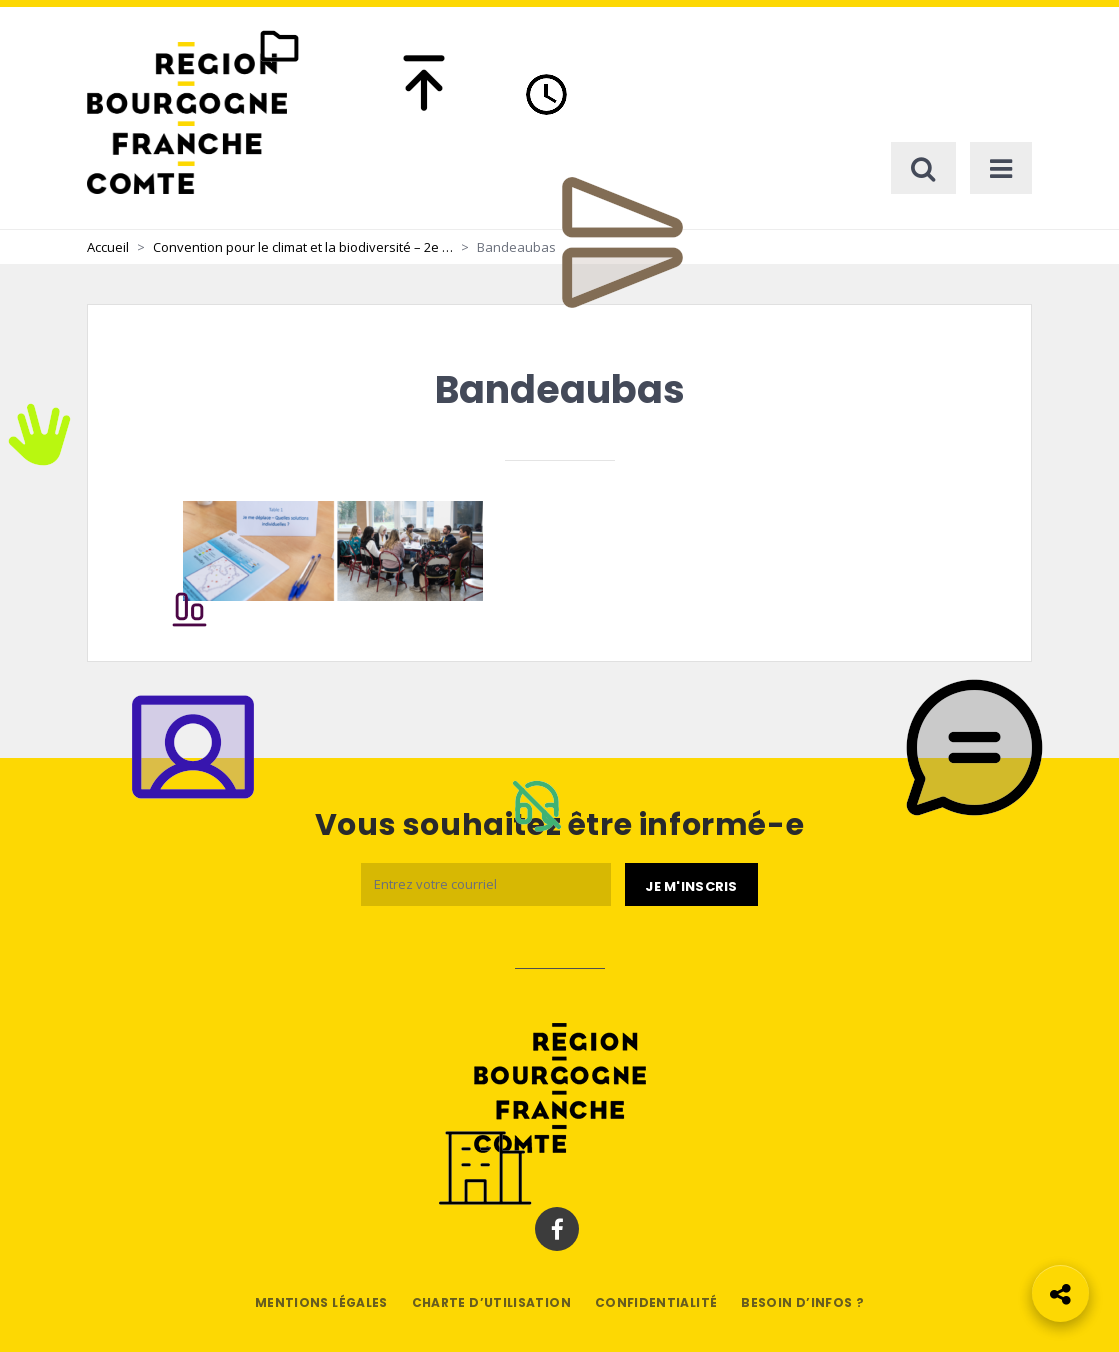 Image resolution: width=1119 pixels, height=1352 pixels. What do you see at coordinates (424, 82) in the screenshot?
I see `move item to top of list` at bounding box center [424, 82].